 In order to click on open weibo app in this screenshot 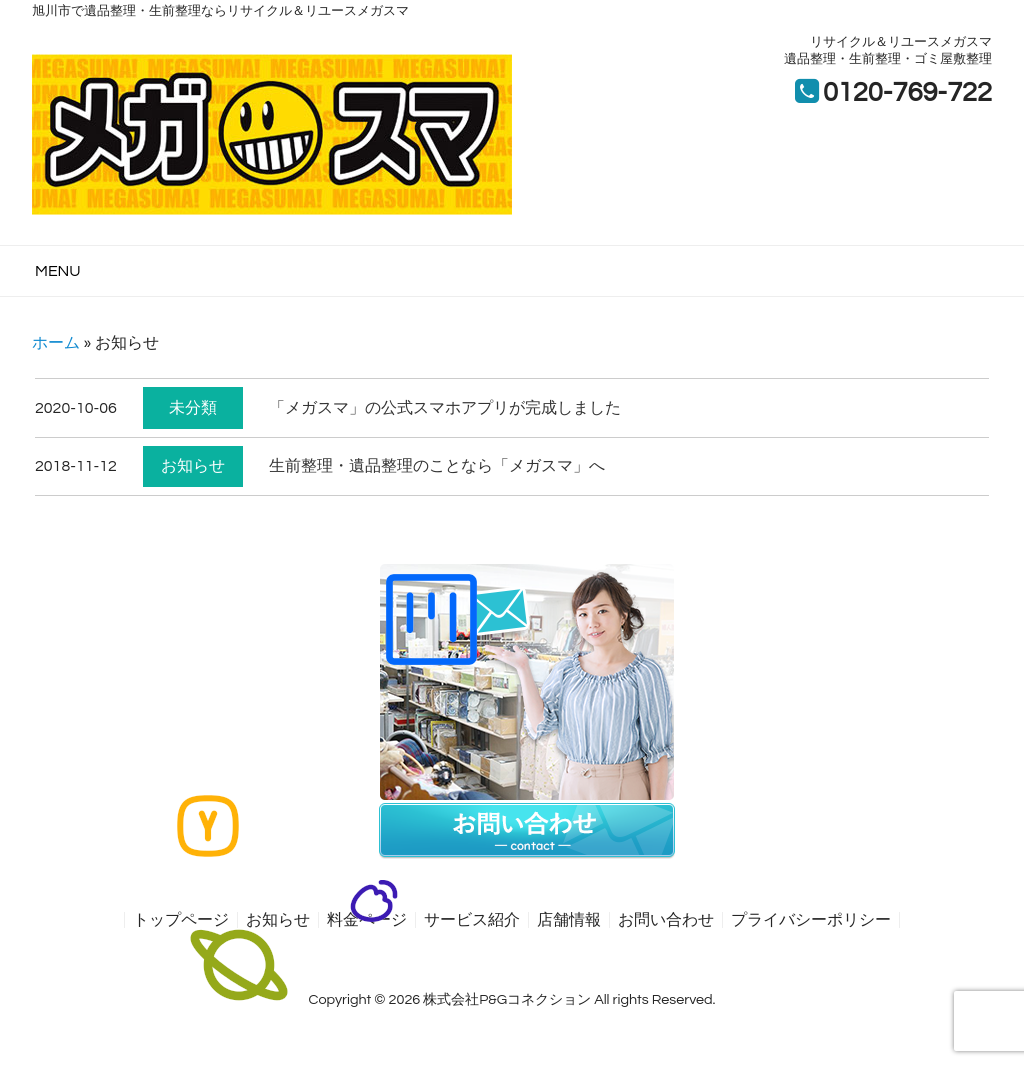, I will do `click(374, 901)`.